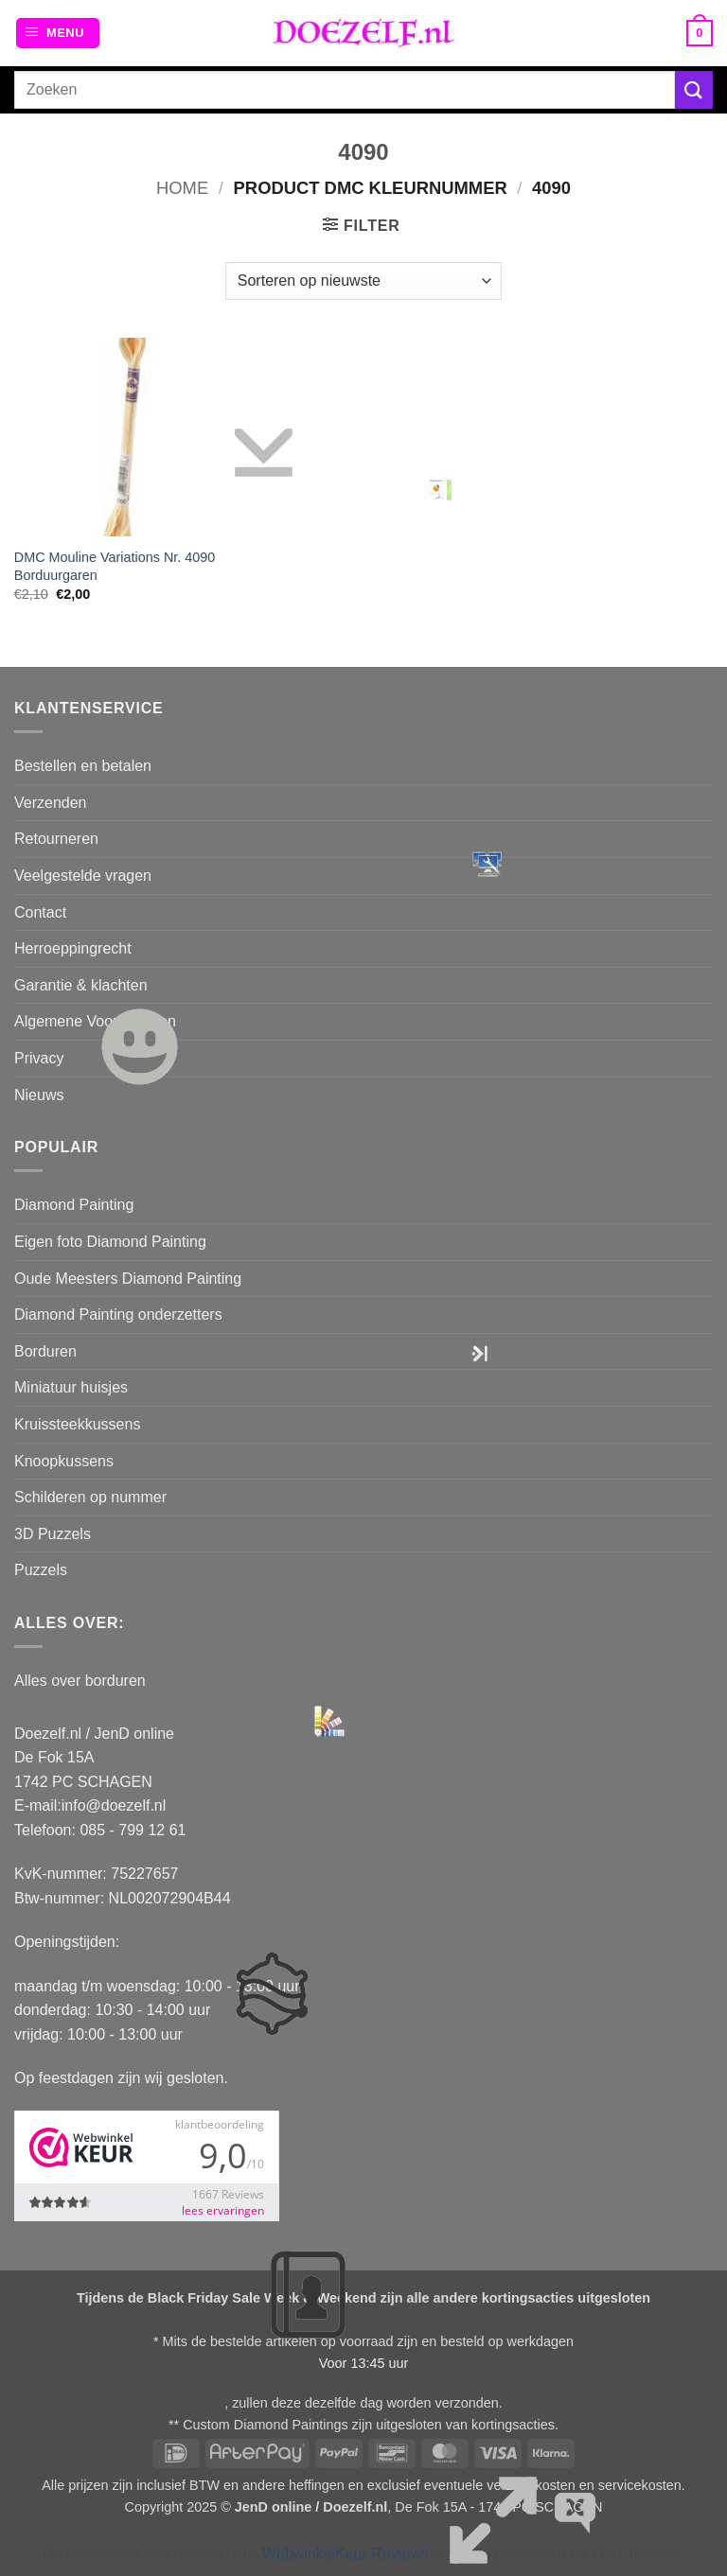  What do you see at coordinates (440, 489) in the screenshot?
I see `presentation template file type` at bounding box center [440, 489].